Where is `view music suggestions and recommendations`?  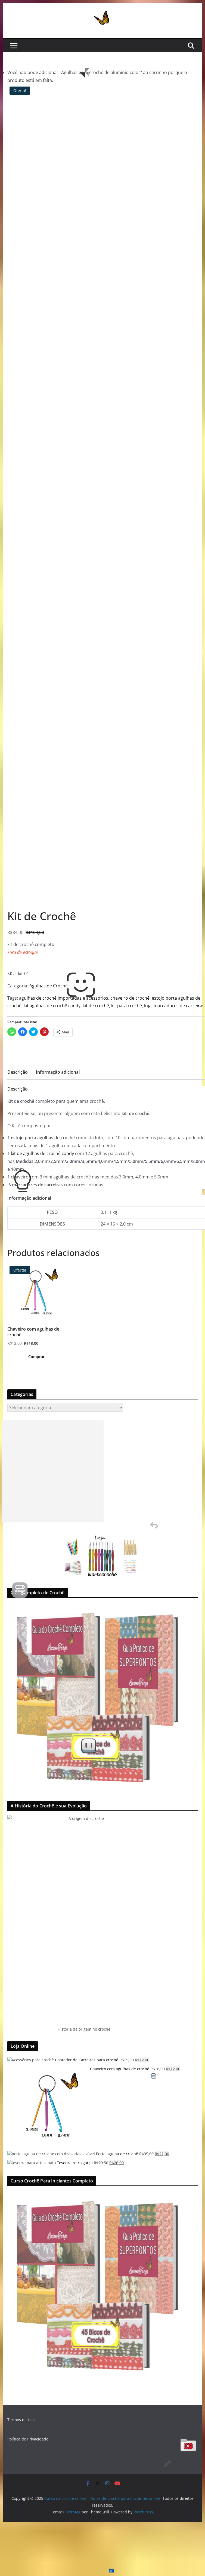
view music suggestions and recommendations is located at coordinates (23, 1181).